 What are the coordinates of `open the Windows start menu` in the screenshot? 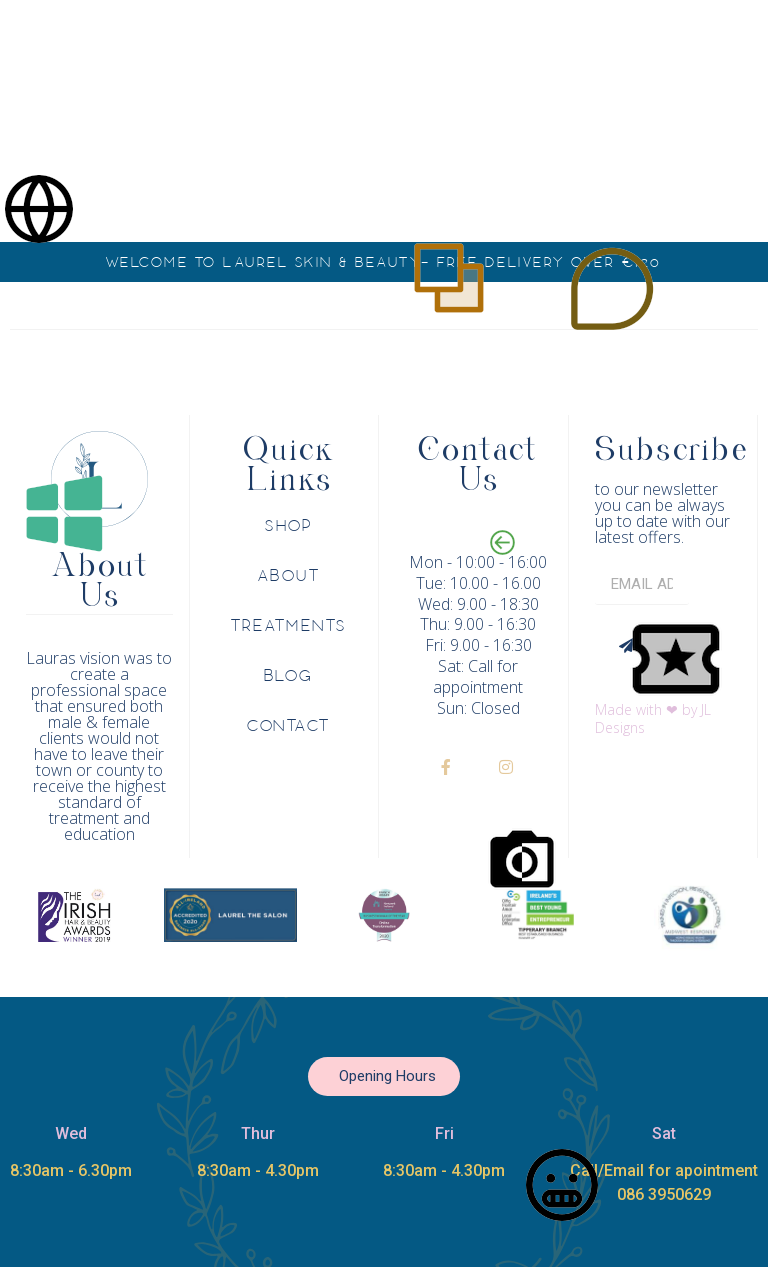 It's located at (67, 513).